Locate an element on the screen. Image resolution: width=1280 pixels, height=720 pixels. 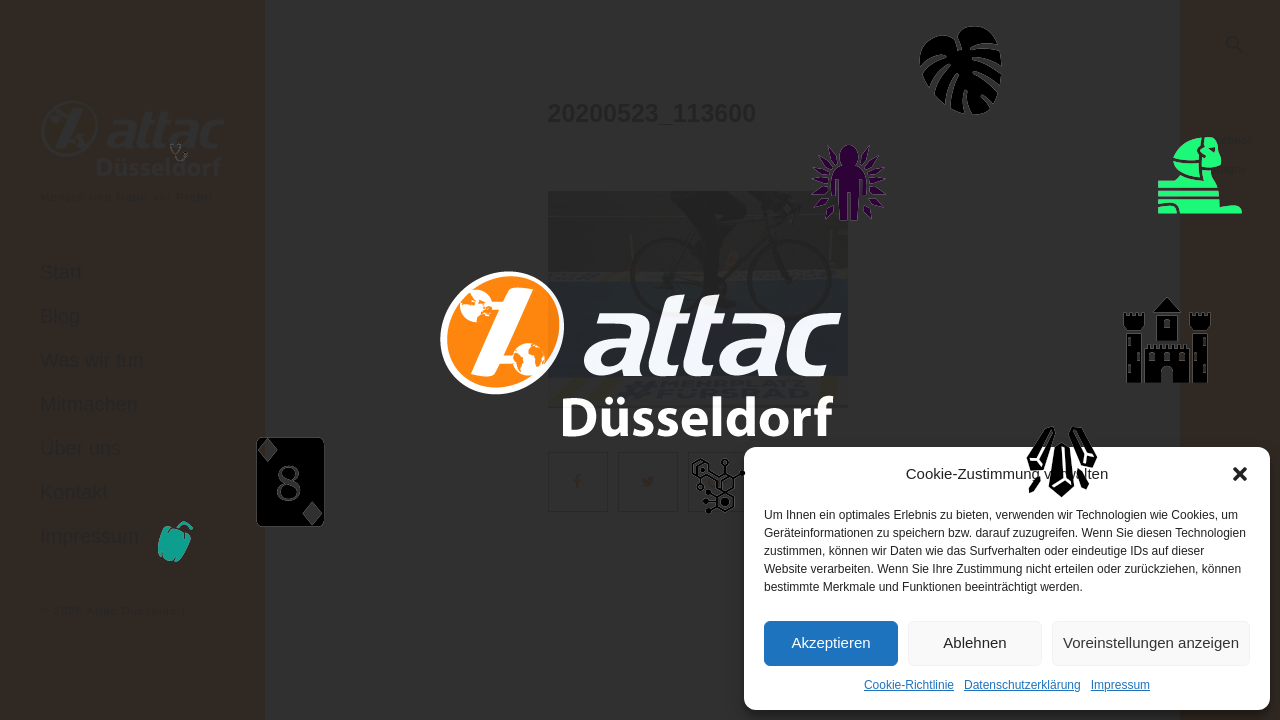
activate frost aura ability is located at coordinates (848, 182).